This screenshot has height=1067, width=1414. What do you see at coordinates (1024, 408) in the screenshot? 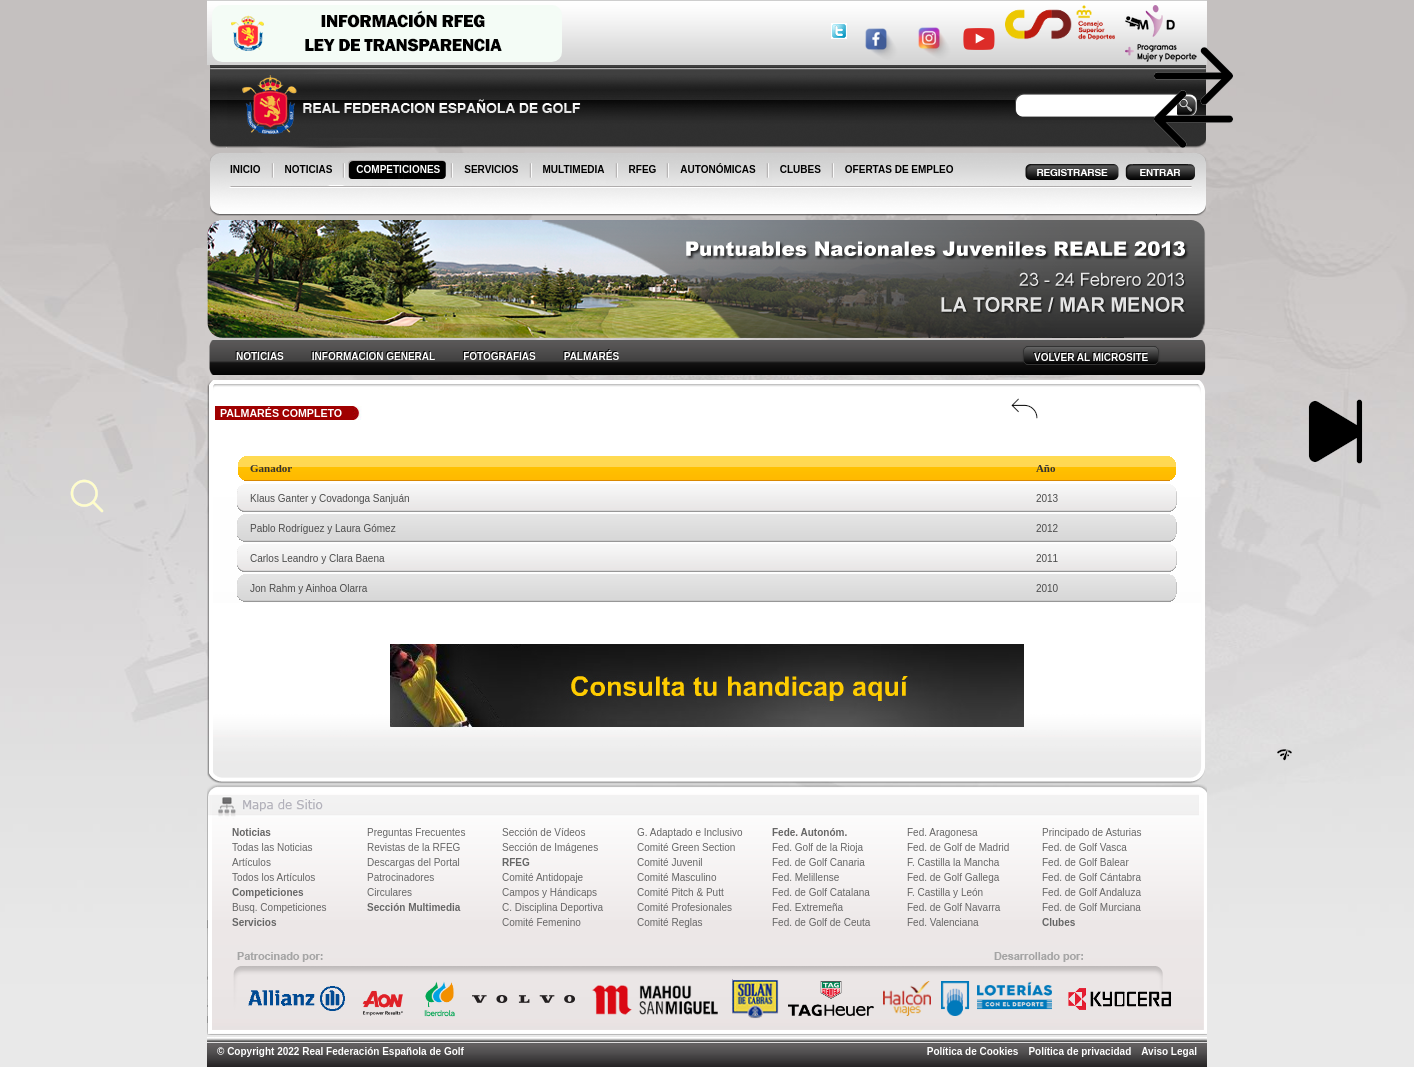
I see `go back to previous screen` at bounding box center [1024, 408].